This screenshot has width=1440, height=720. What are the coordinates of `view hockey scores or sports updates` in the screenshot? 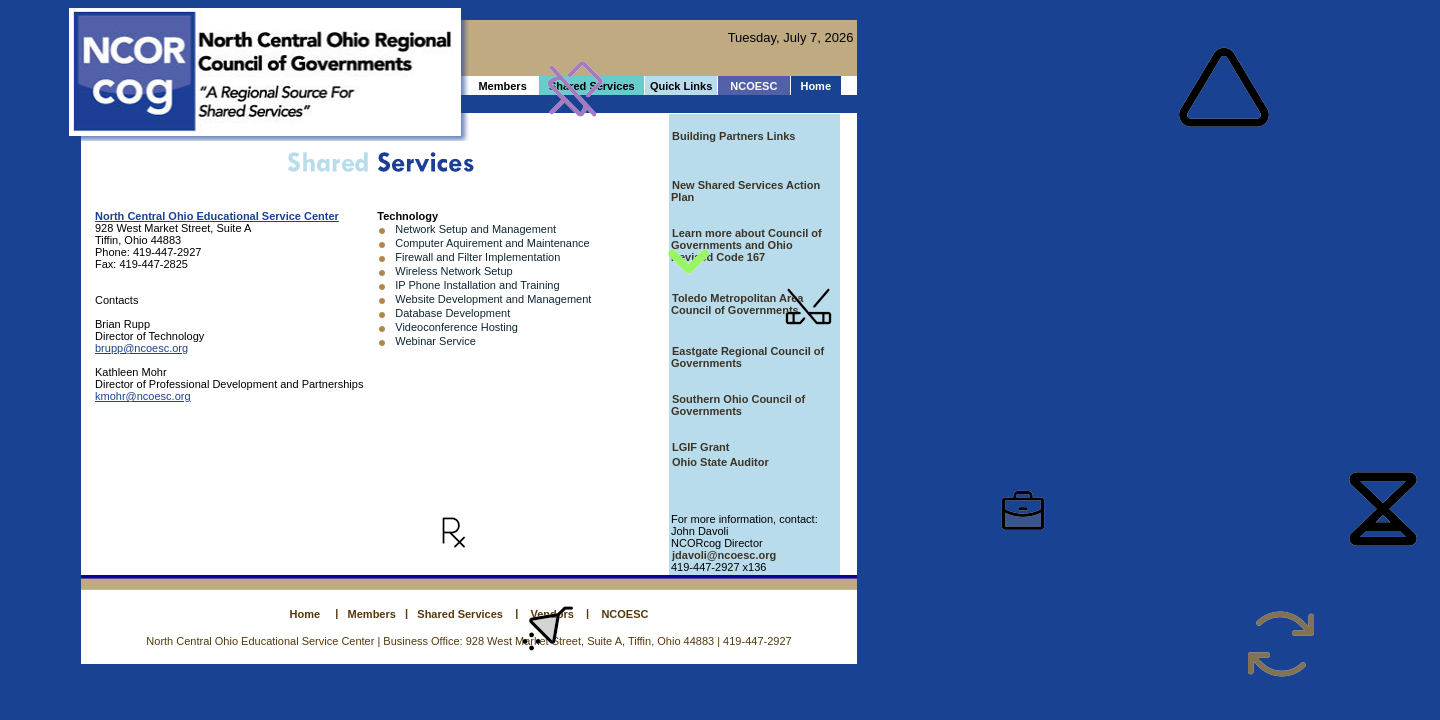 It's located at (808, 306).